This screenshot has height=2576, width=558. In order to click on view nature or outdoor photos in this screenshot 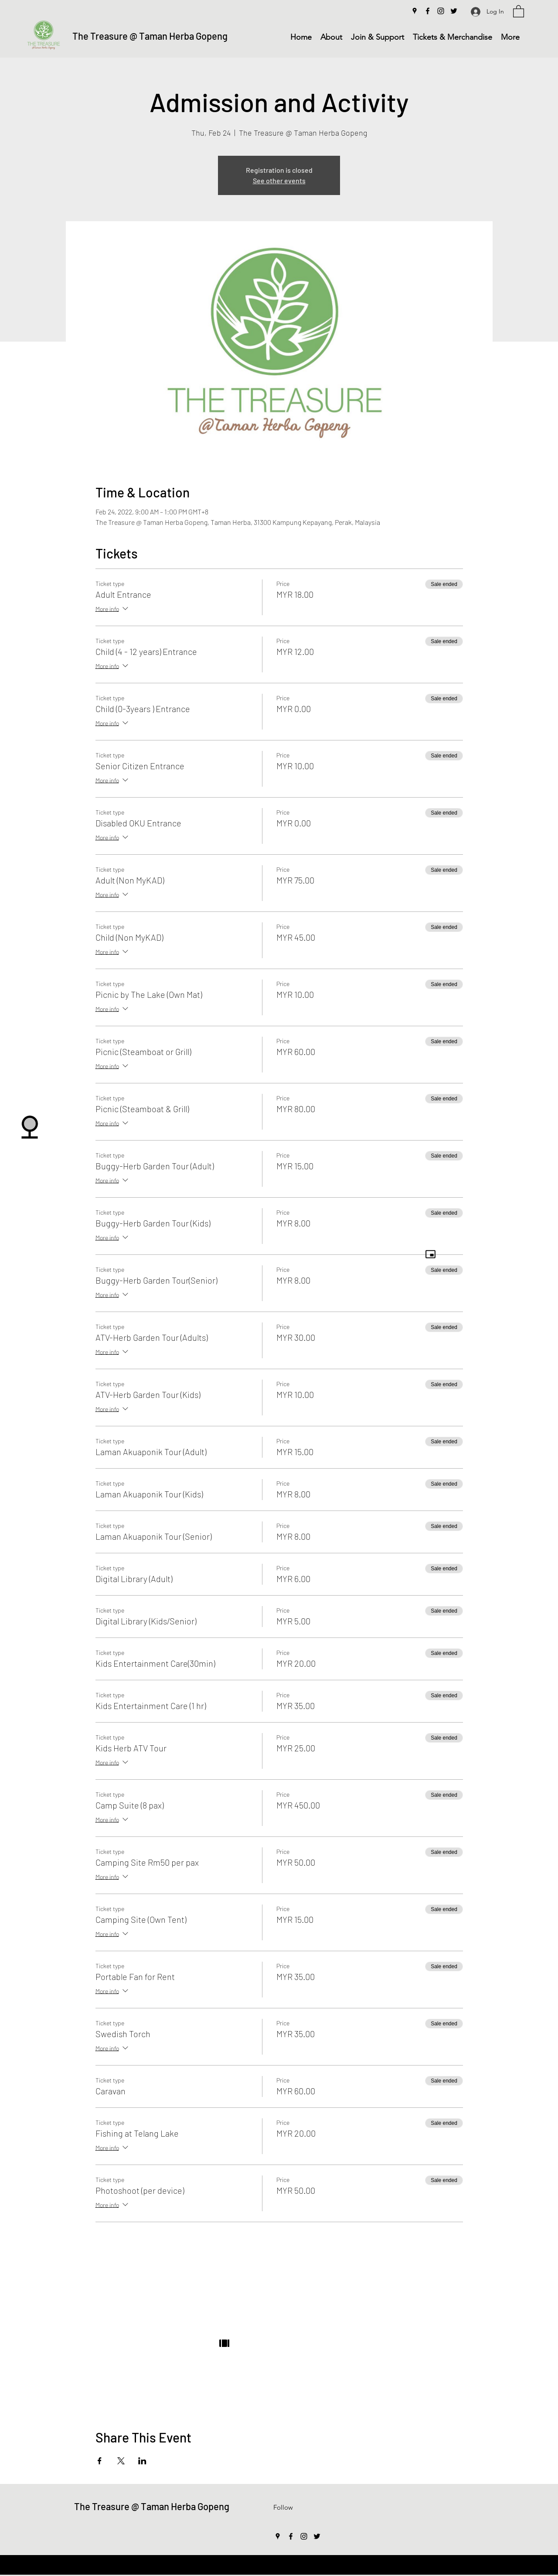, I will do `click(30, 1127)`.